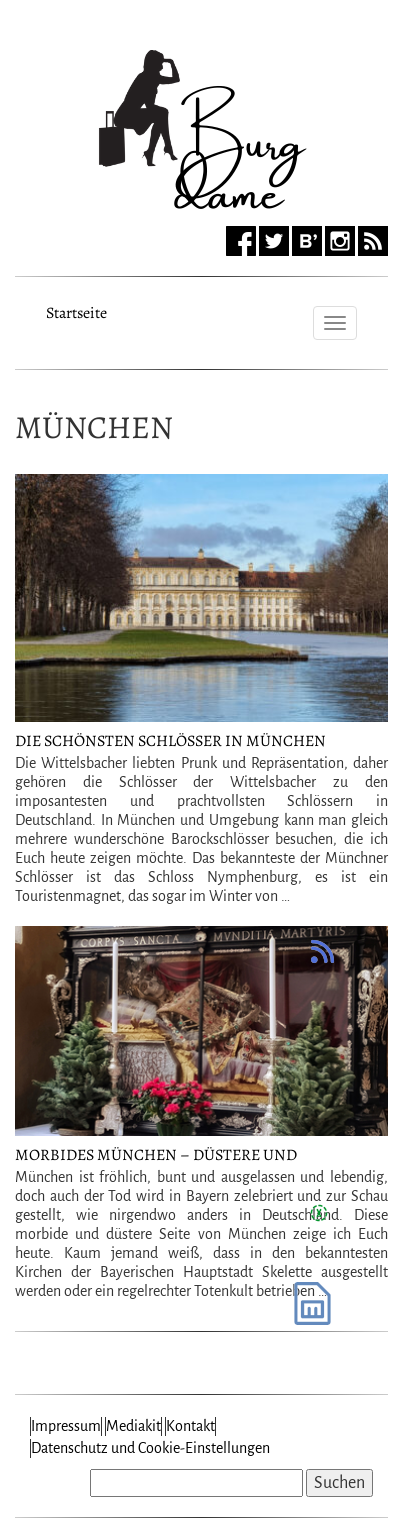  I want to click on manage sim card settings, so click(312, 1303).